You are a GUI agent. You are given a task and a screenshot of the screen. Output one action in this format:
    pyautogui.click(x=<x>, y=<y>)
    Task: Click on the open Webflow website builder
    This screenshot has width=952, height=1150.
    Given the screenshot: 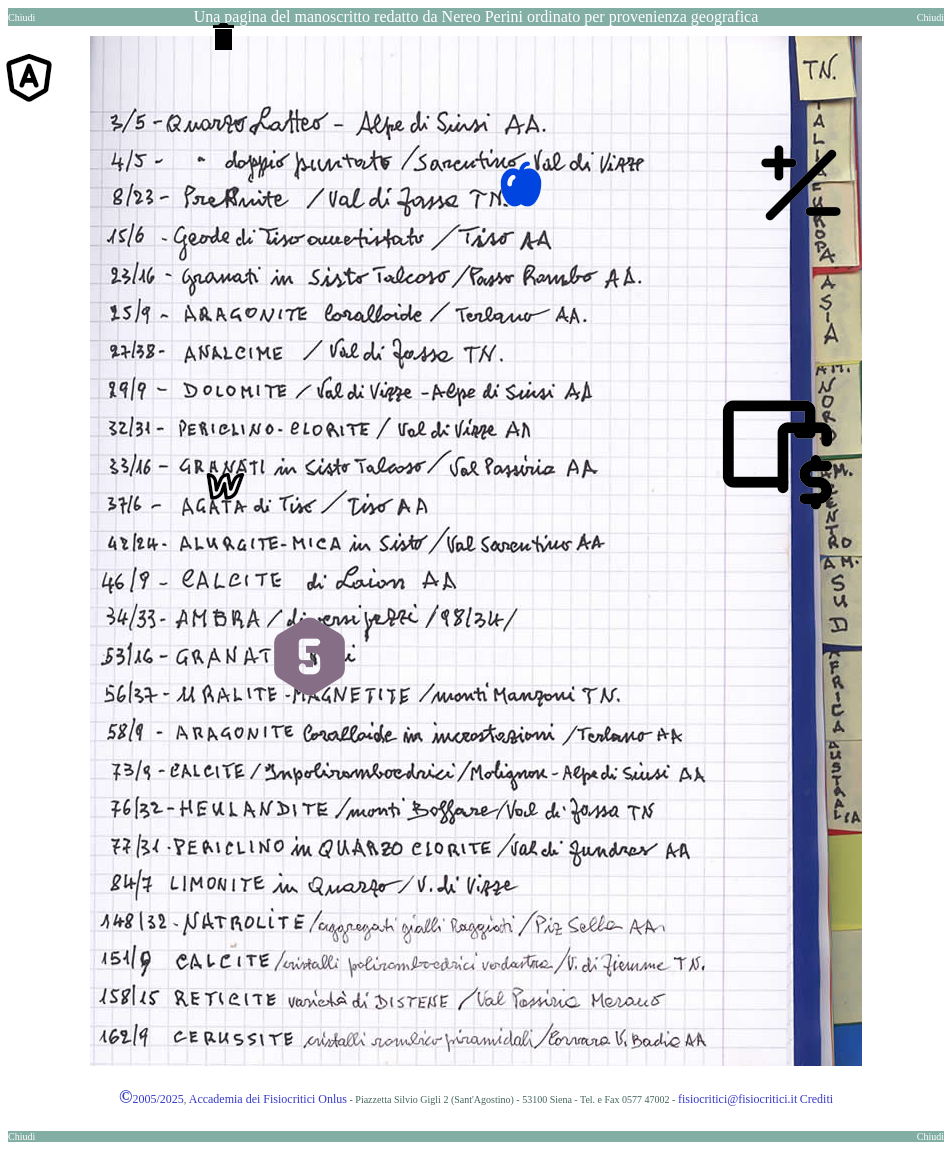 What is the action you would take?
    pyautogui.click(x=224, y=485)
    